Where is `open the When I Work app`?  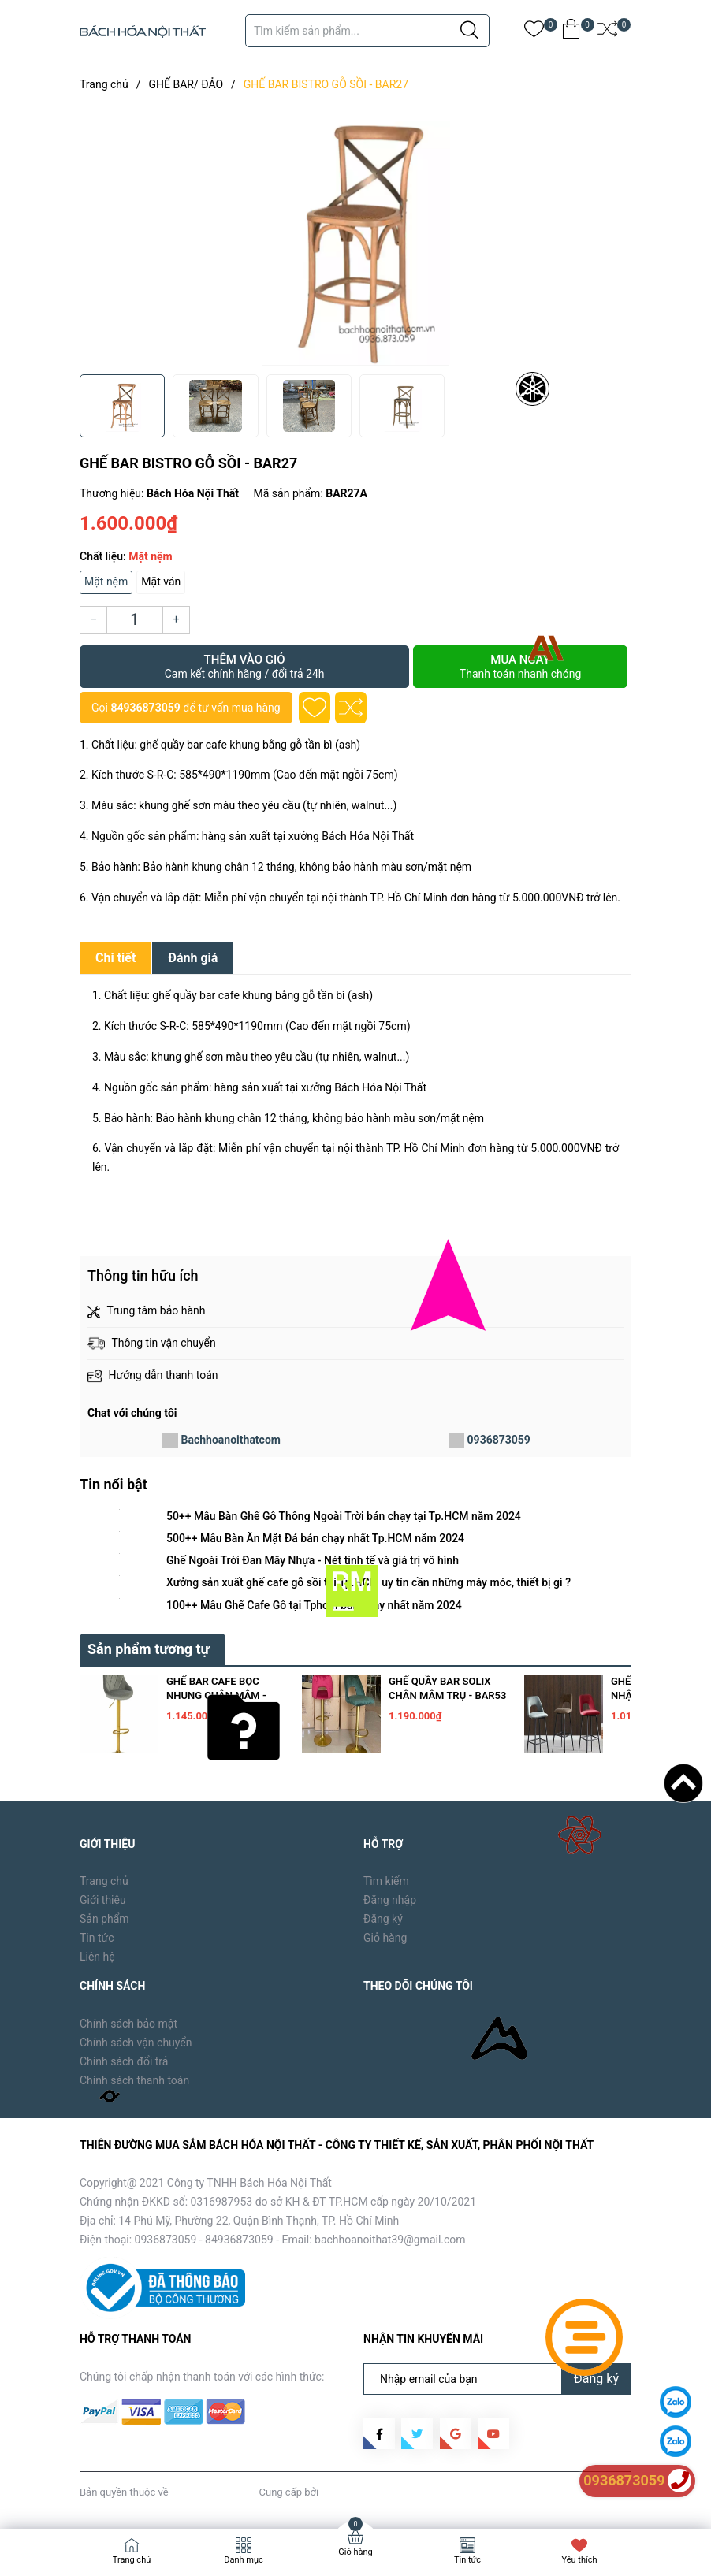
open the When I Work app is located at coordinates (584, 2337).